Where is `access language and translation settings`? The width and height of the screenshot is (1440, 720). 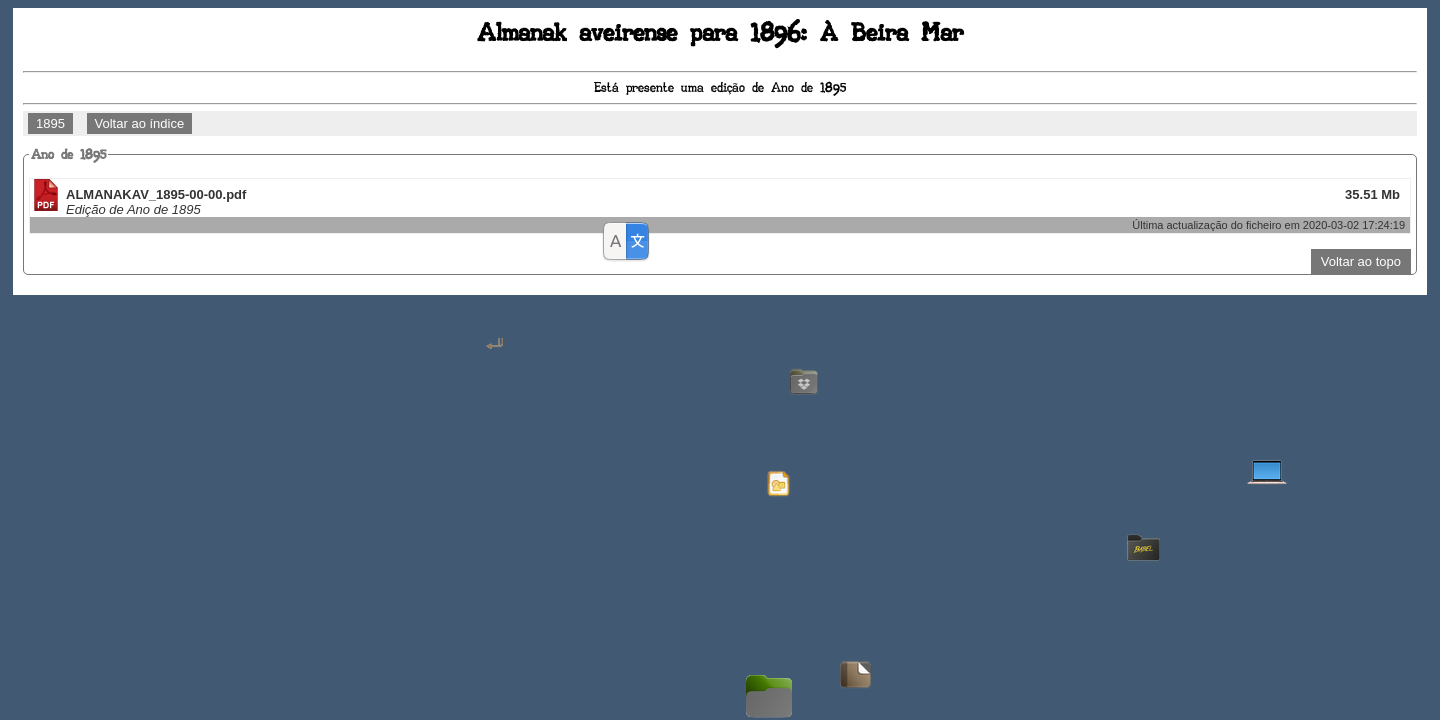
access language and translation settings is located at coordinates (626, 241).